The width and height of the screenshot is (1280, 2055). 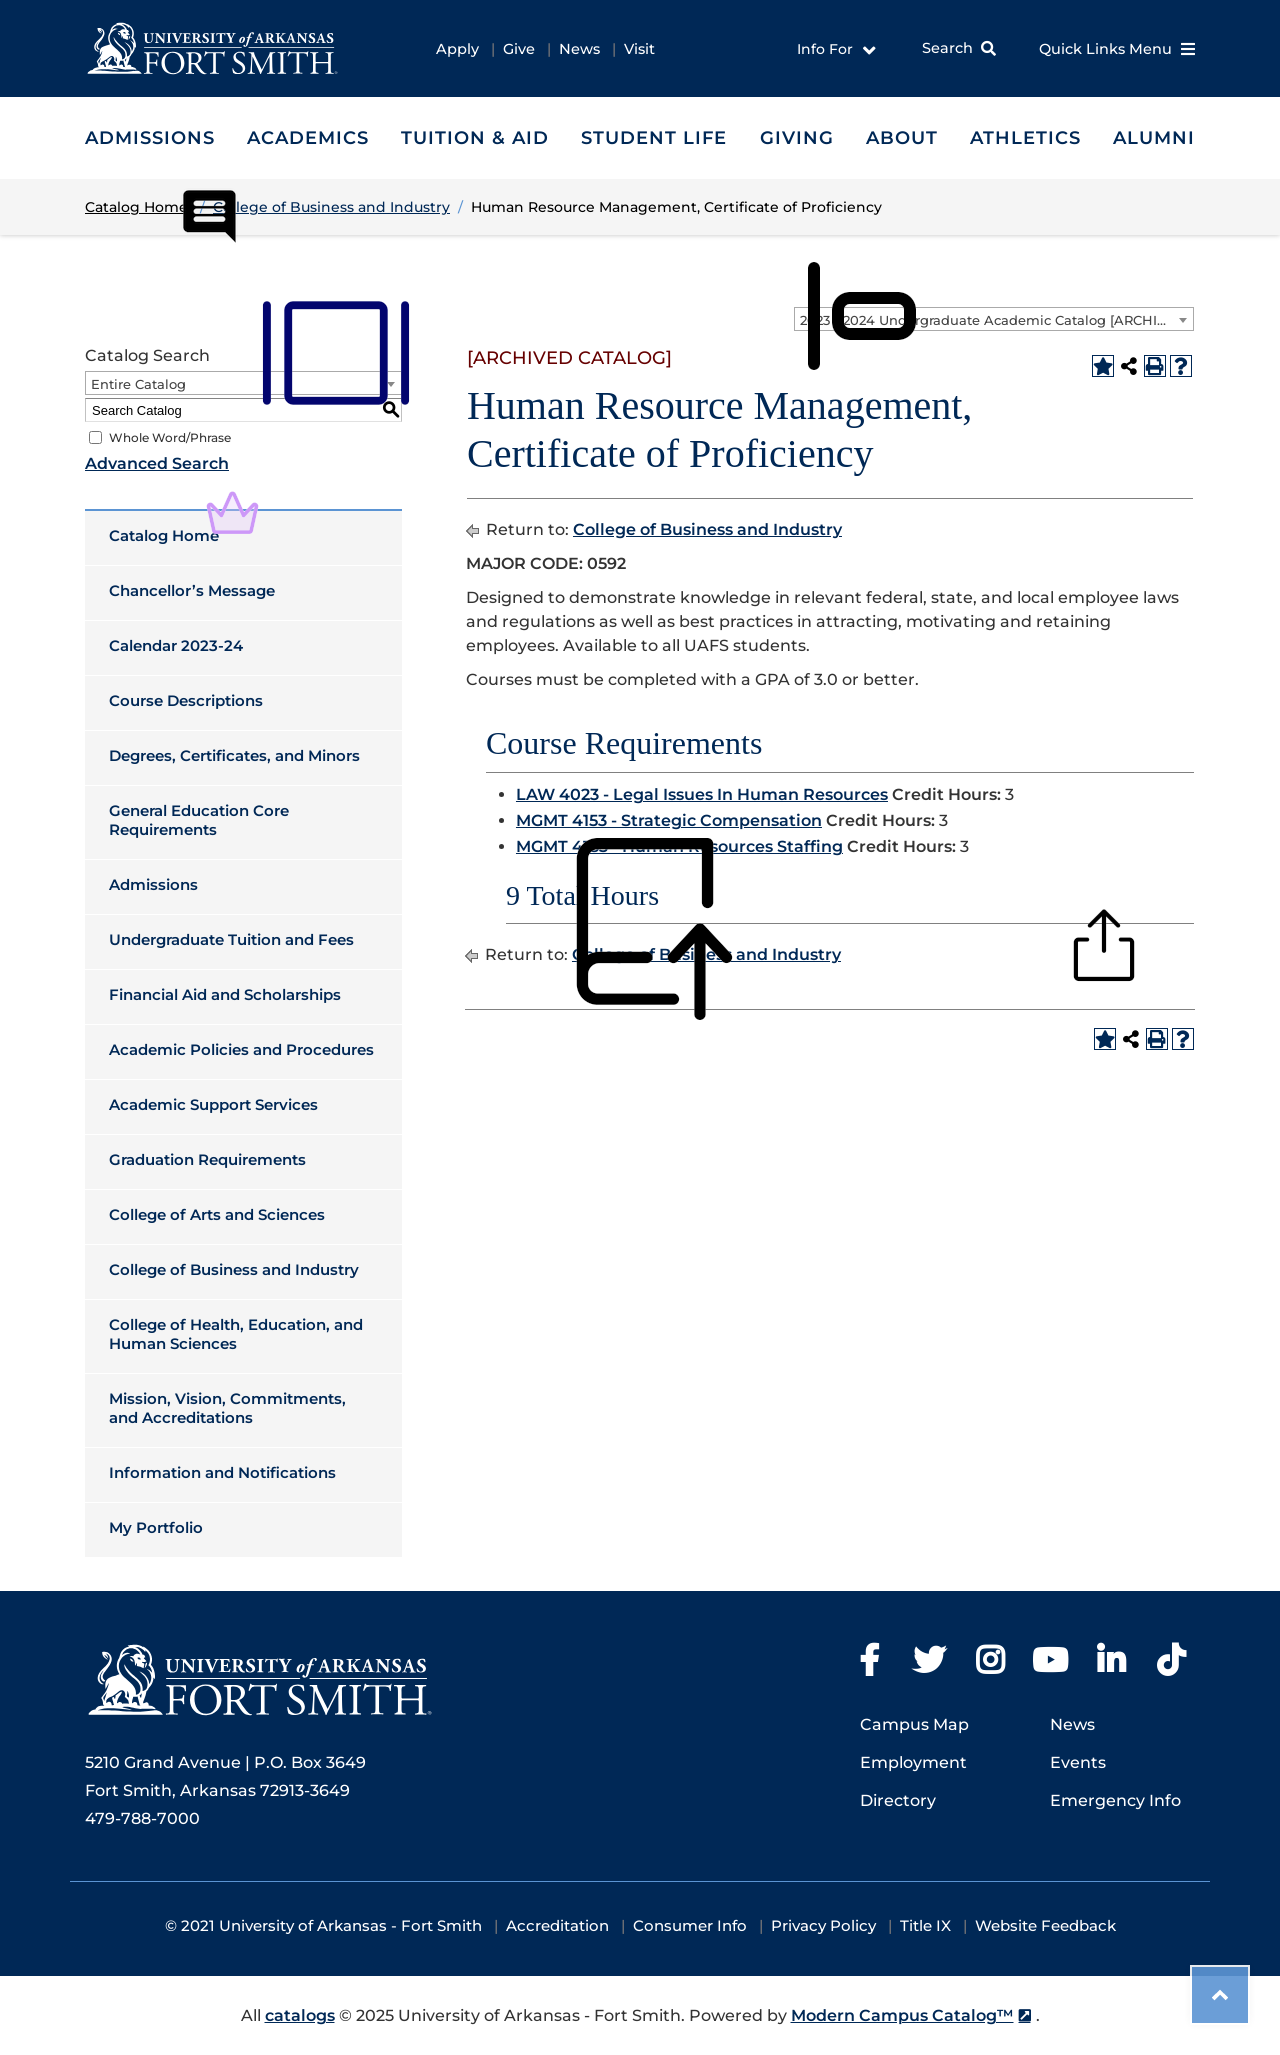 I want to click on export or share content to another app, so click(x=1104, y=948).